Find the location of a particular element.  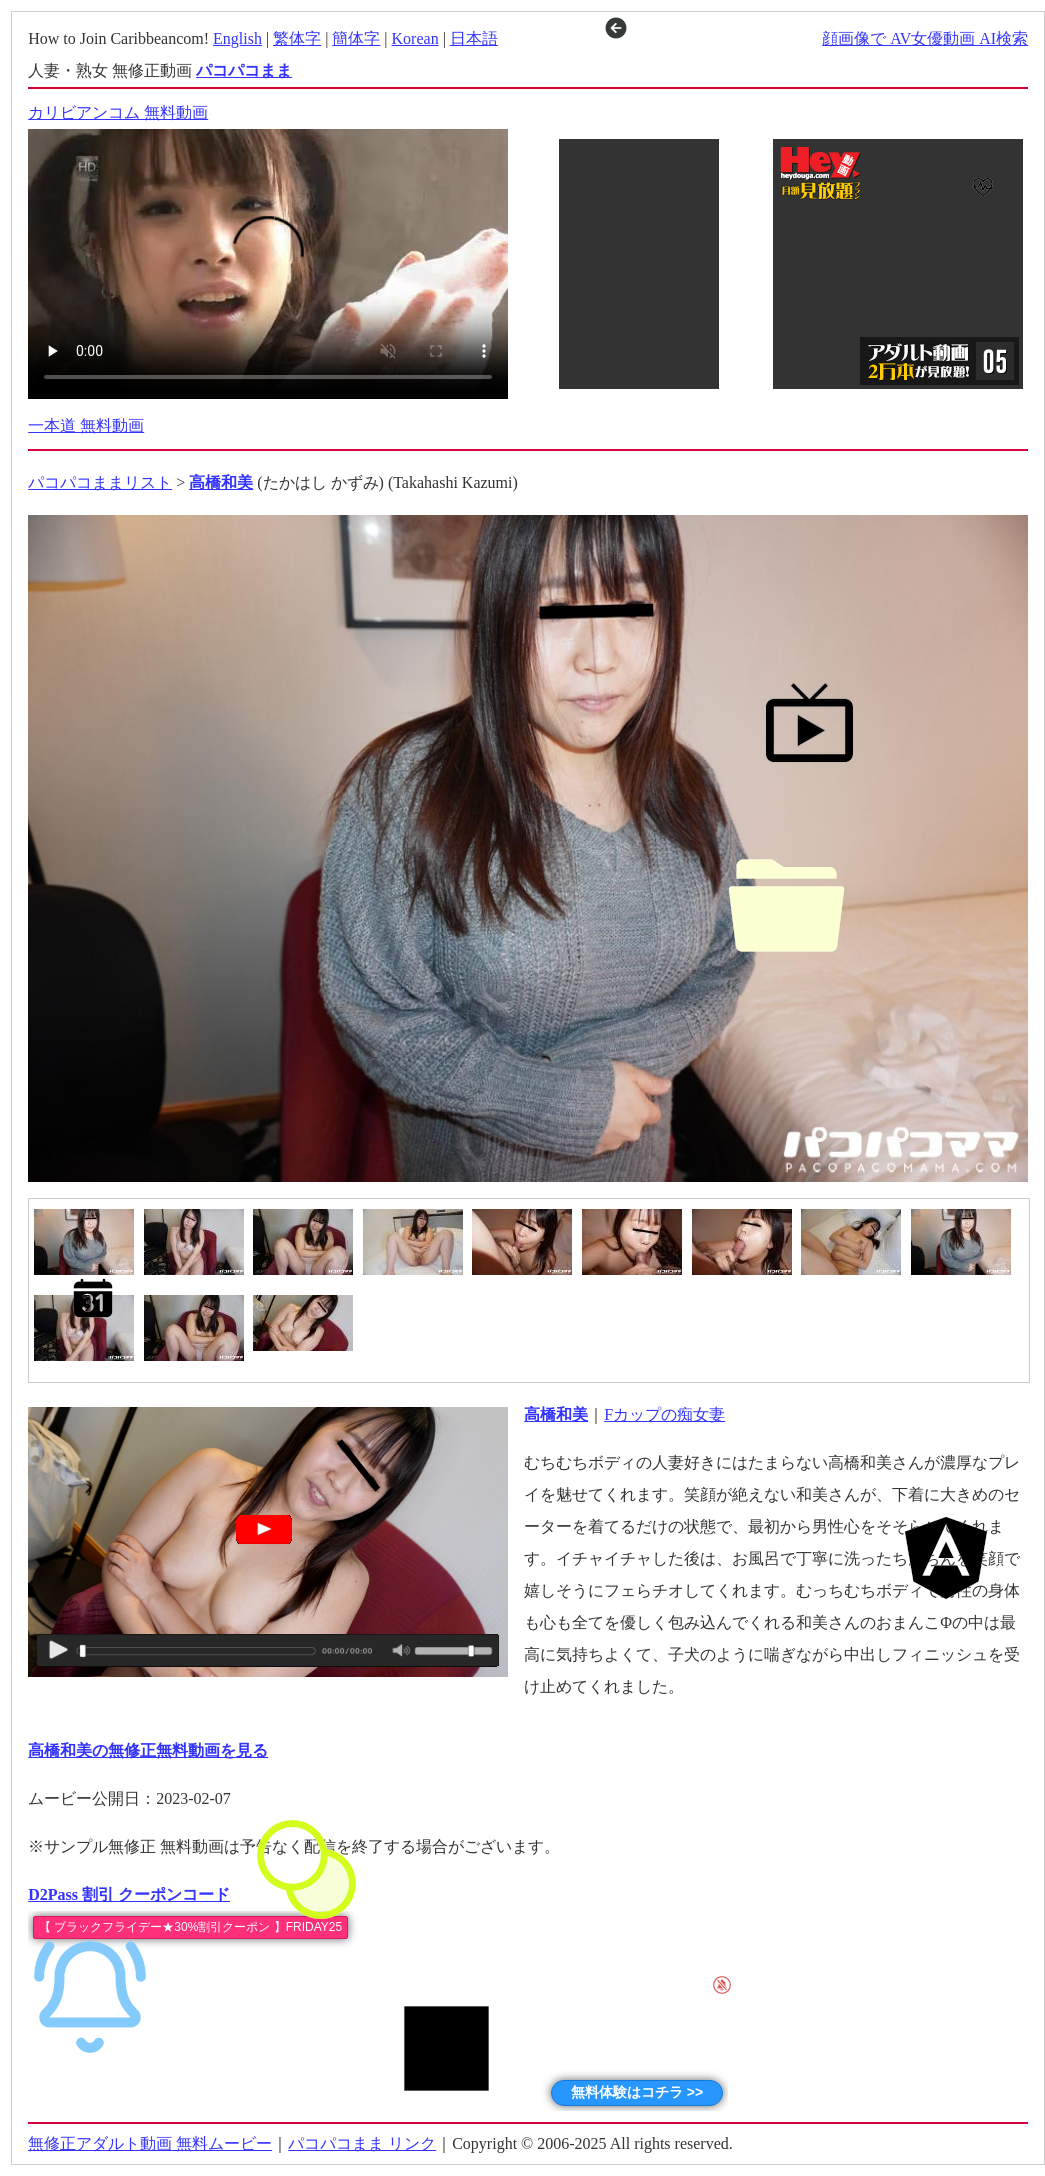

access fitness tracking features is located at coordinates (983, 187).